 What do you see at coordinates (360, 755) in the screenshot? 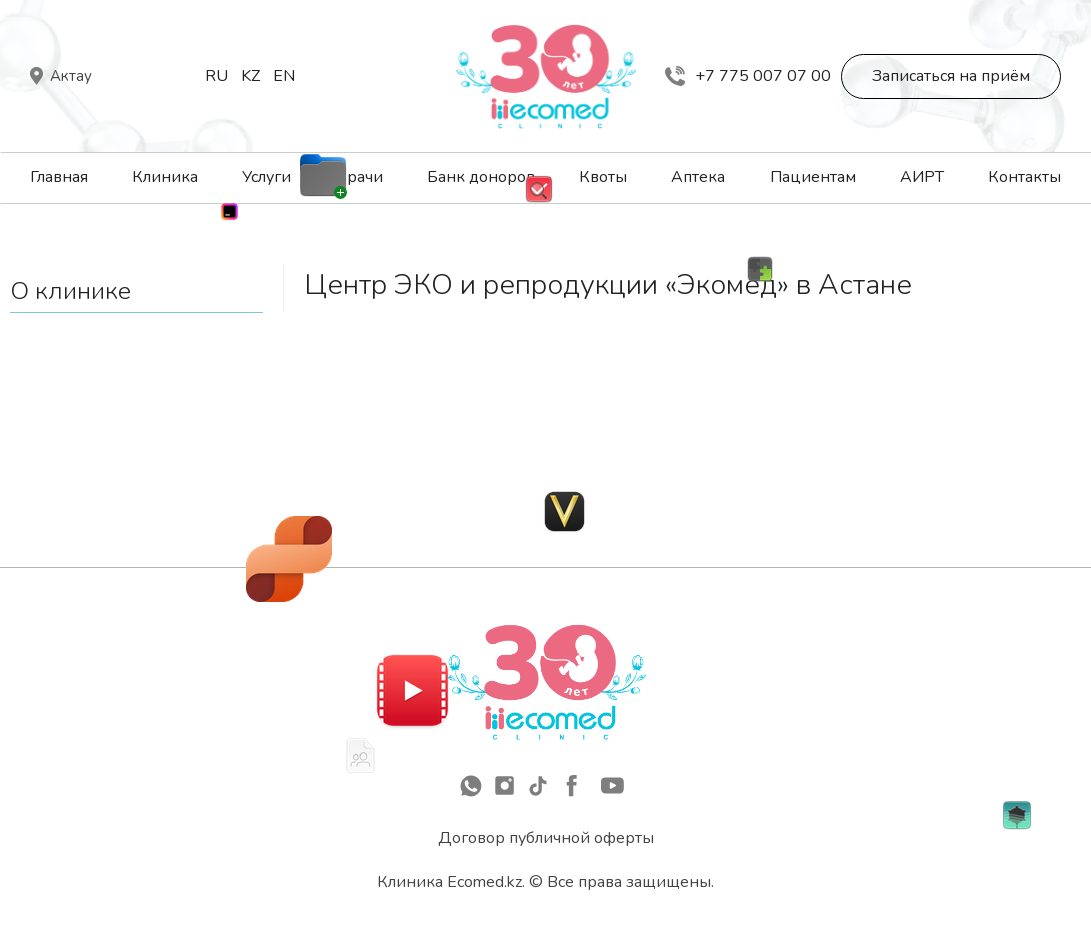
I see `credits or attribution text file` at bounding box center [360, 755].